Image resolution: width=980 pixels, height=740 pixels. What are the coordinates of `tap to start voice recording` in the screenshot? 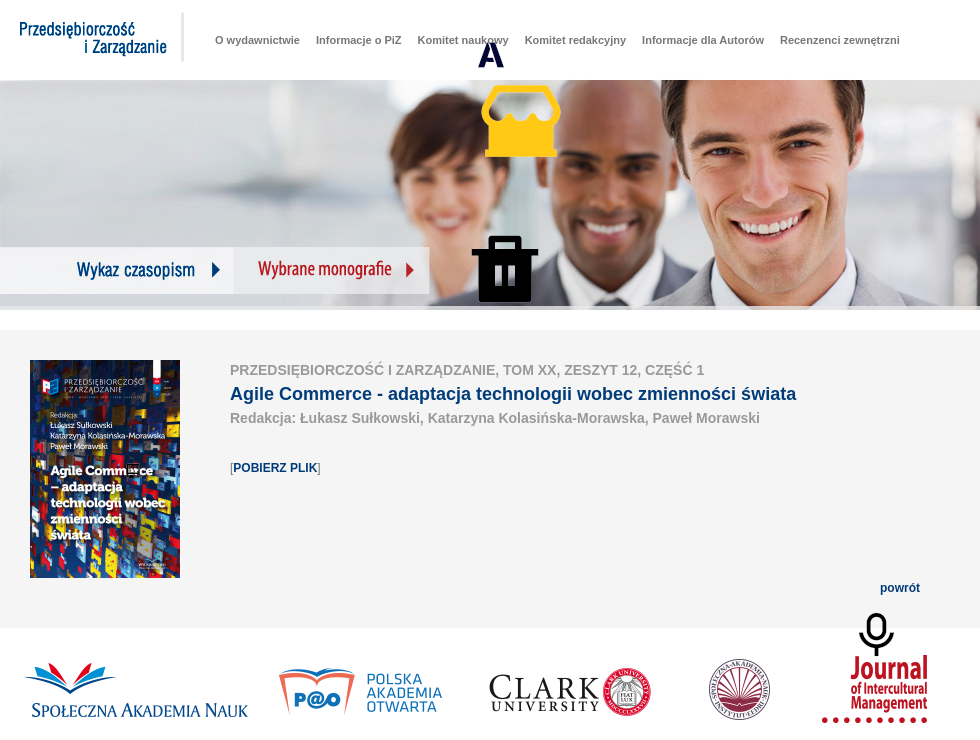 It's located at (876, 634).